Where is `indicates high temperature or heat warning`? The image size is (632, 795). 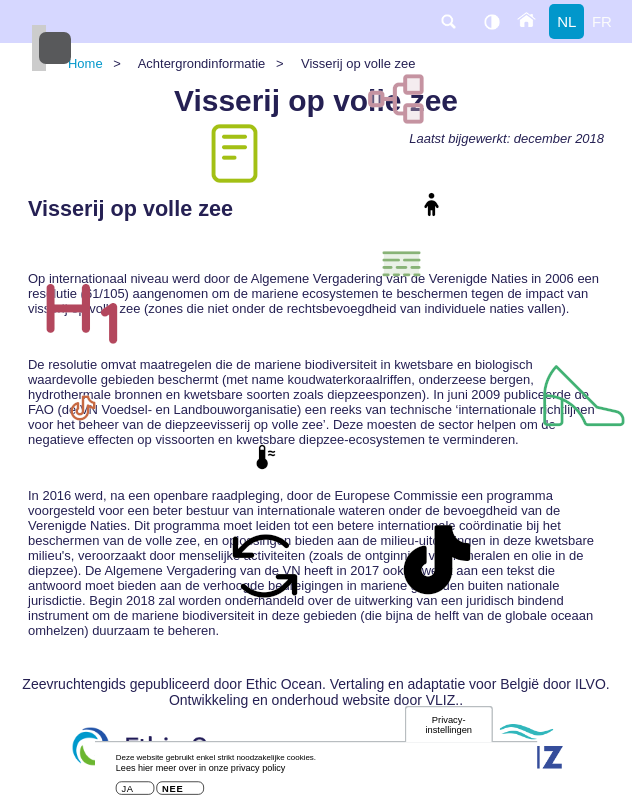 indicates high temperature or heat warning is located at coordinates (263, 457).